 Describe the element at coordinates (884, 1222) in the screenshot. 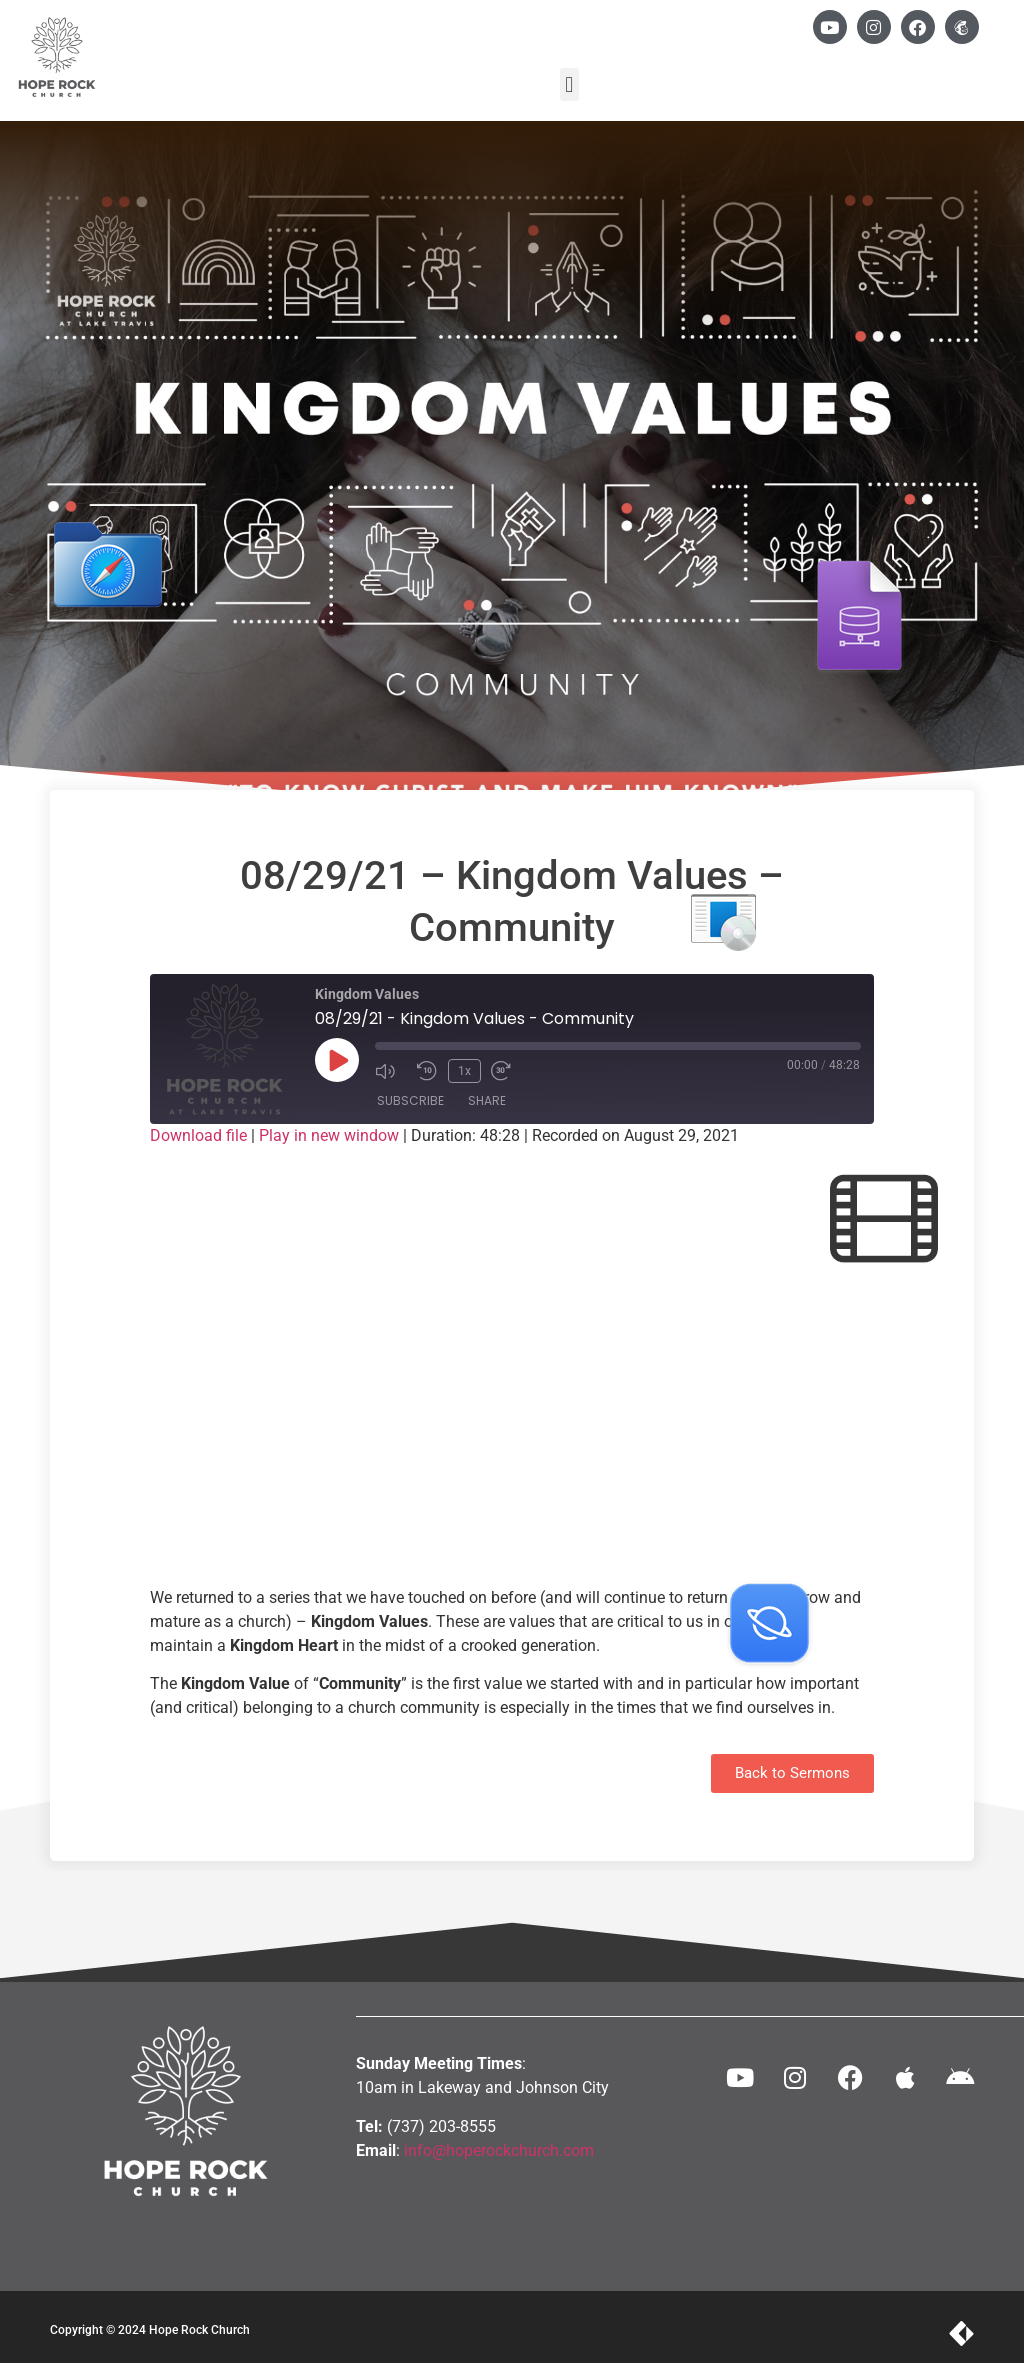

I see `open video player application` at that location.